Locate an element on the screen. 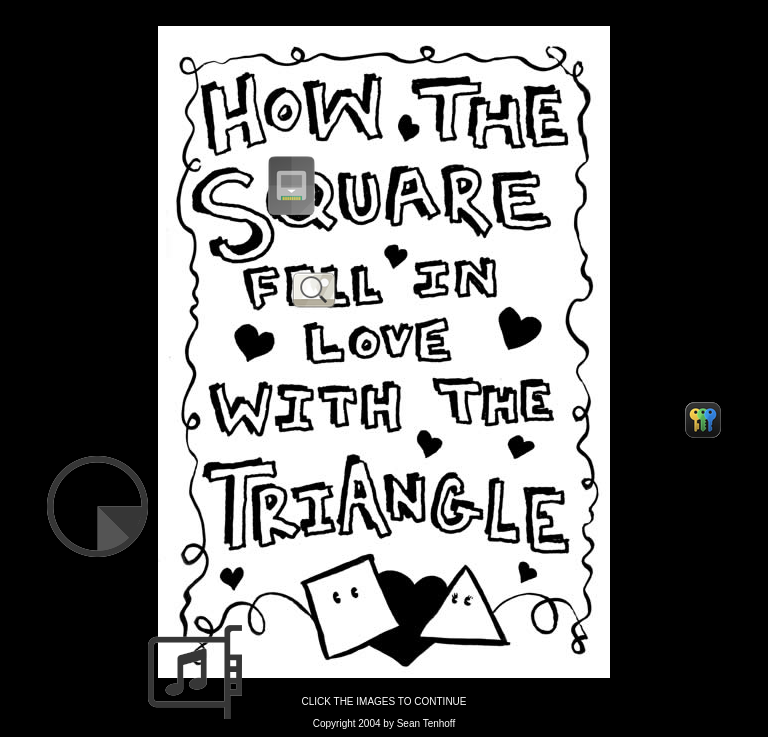 This screenshot has width=768, height=737. open the passwords app is located at coordinates (703, 420).